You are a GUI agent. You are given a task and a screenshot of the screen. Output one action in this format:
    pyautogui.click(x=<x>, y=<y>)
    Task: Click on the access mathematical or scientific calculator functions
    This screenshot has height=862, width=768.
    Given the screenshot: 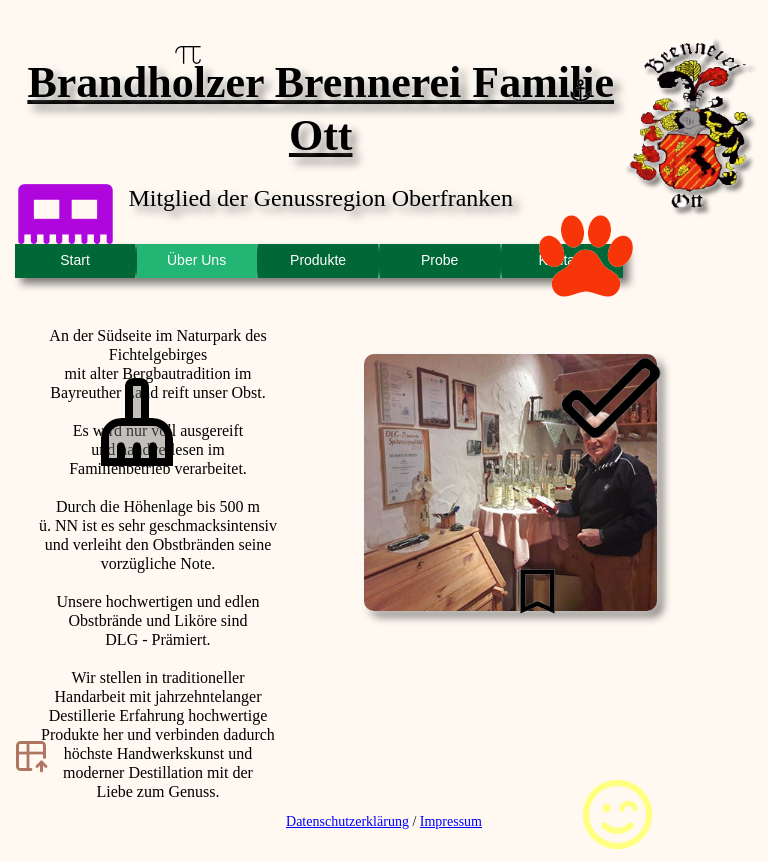 What is the action you would take?
    pyautogui.click(x=188, y=54)
    